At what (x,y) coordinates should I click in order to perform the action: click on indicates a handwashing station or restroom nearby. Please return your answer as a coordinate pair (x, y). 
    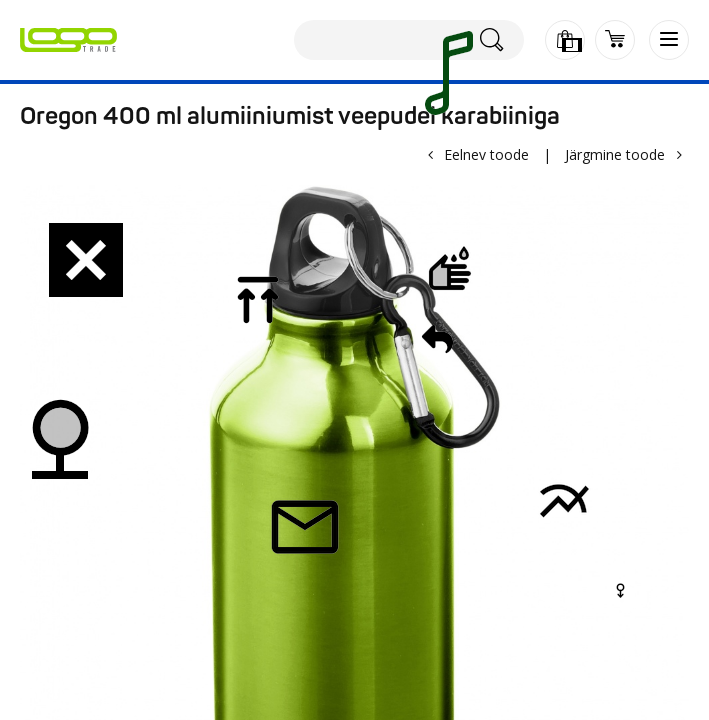
    Looking at the image, I should click on (451, 268).